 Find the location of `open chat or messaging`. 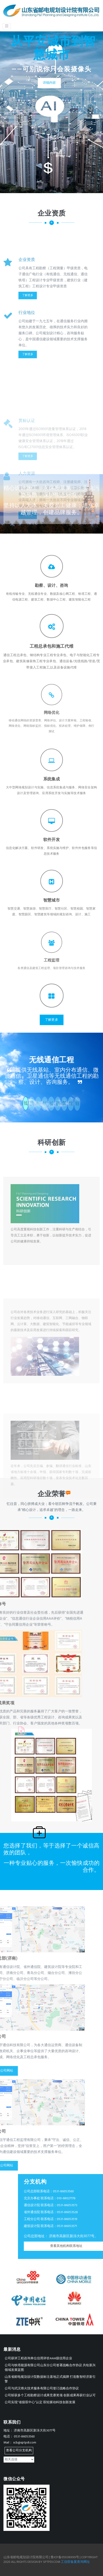

open chat or messaging is located at coordinates (68, 1493).